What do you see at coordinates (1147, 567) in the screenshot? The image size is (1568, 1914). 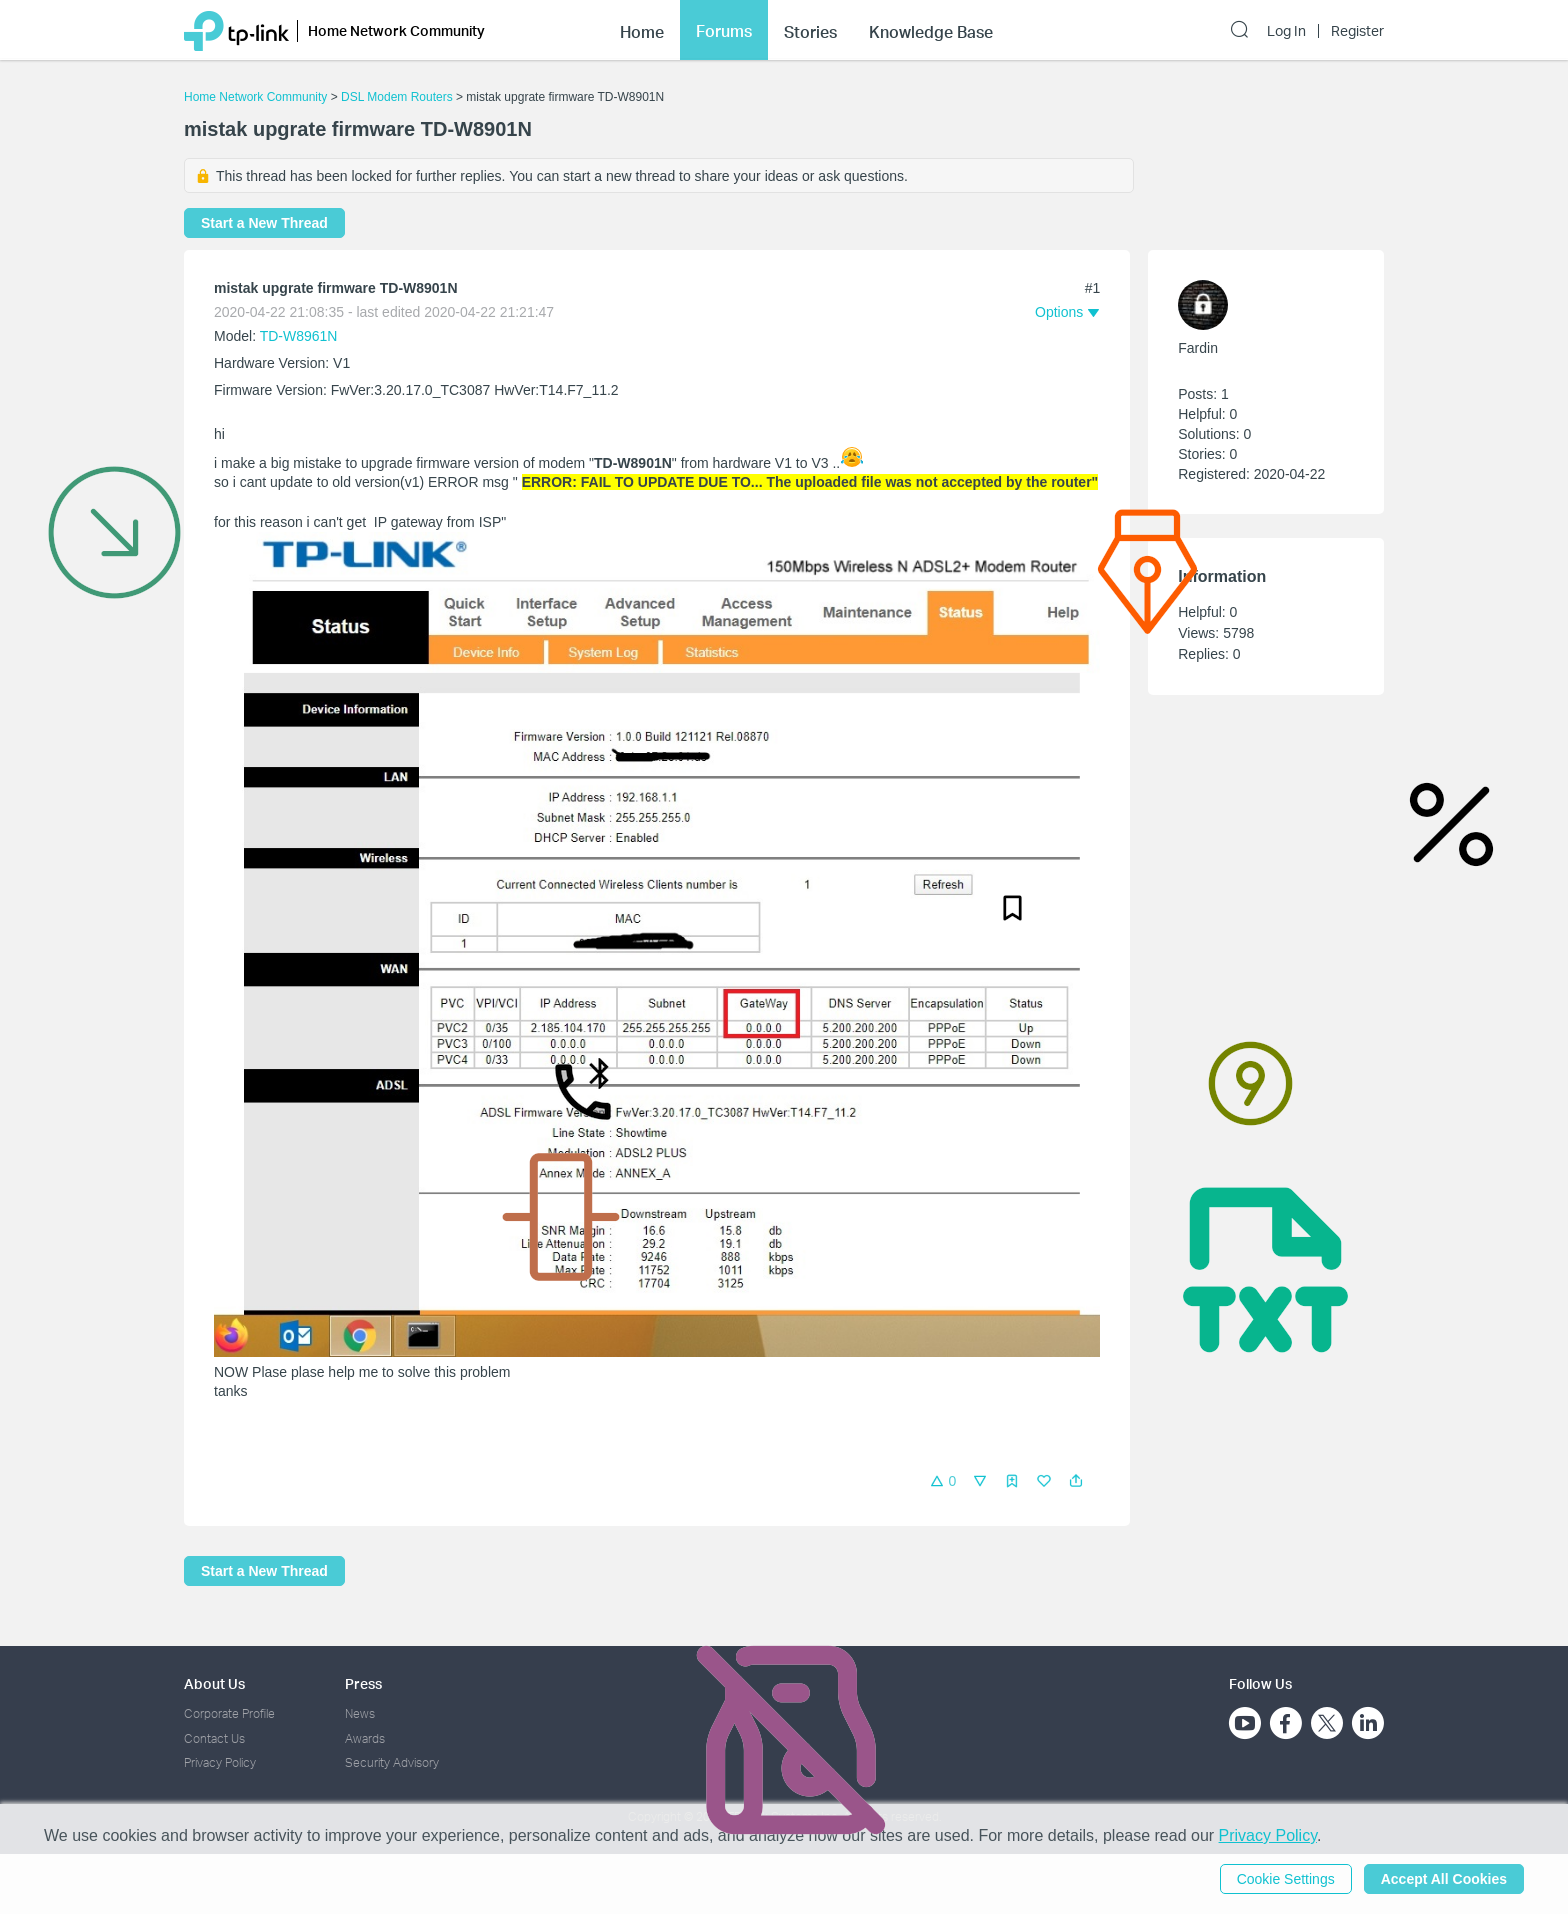 I see `access drawing or illustration tools` at bounding box center [1147, 567].